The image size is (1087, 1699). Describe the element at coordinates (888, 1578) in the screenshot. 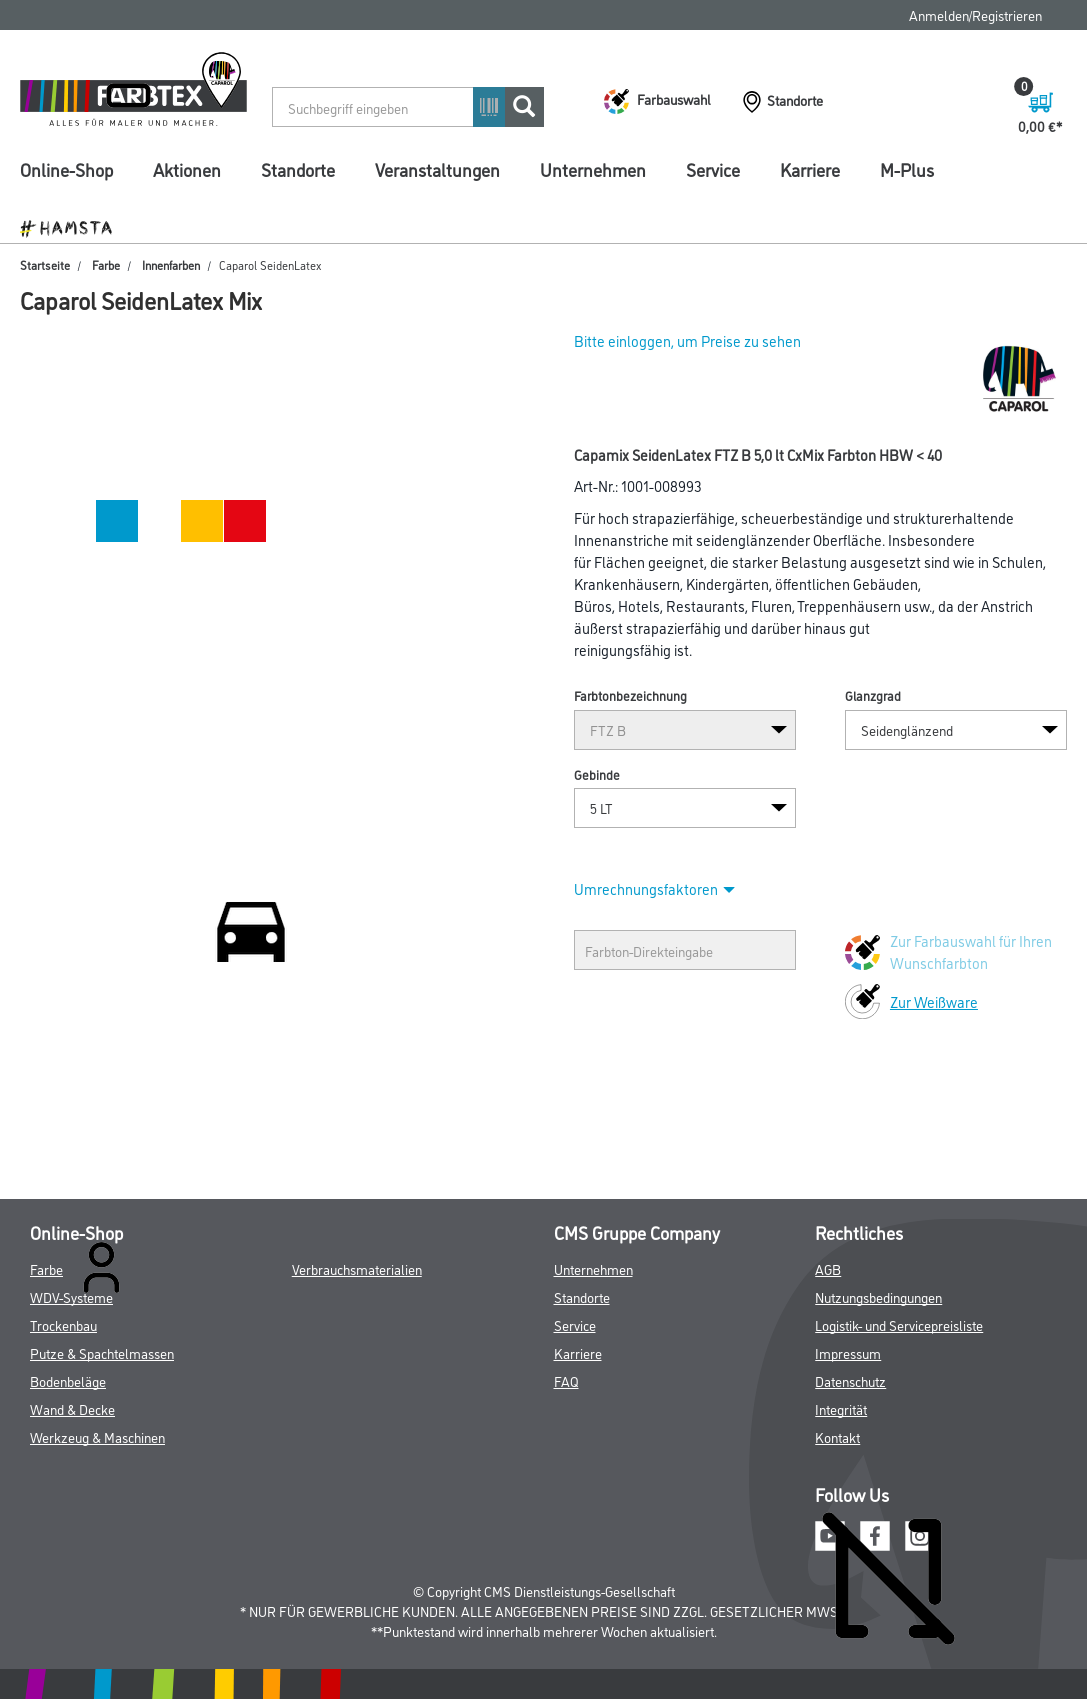

I see `disable code block or syntax formatting` at that location.